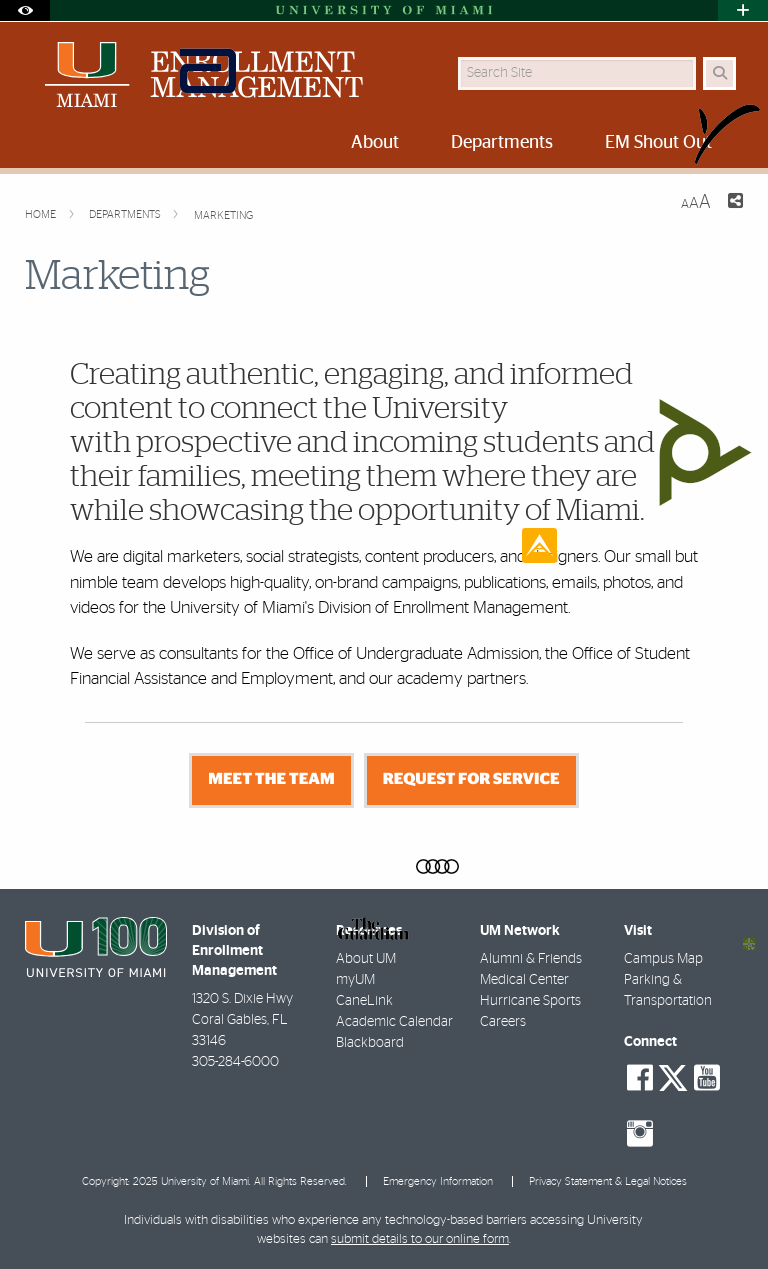 The width and height of the screenshot is (768, 1269). Describe the element at coordinates (749, 944) in the screenshot. I see `scan or generate a QR code` at that location.